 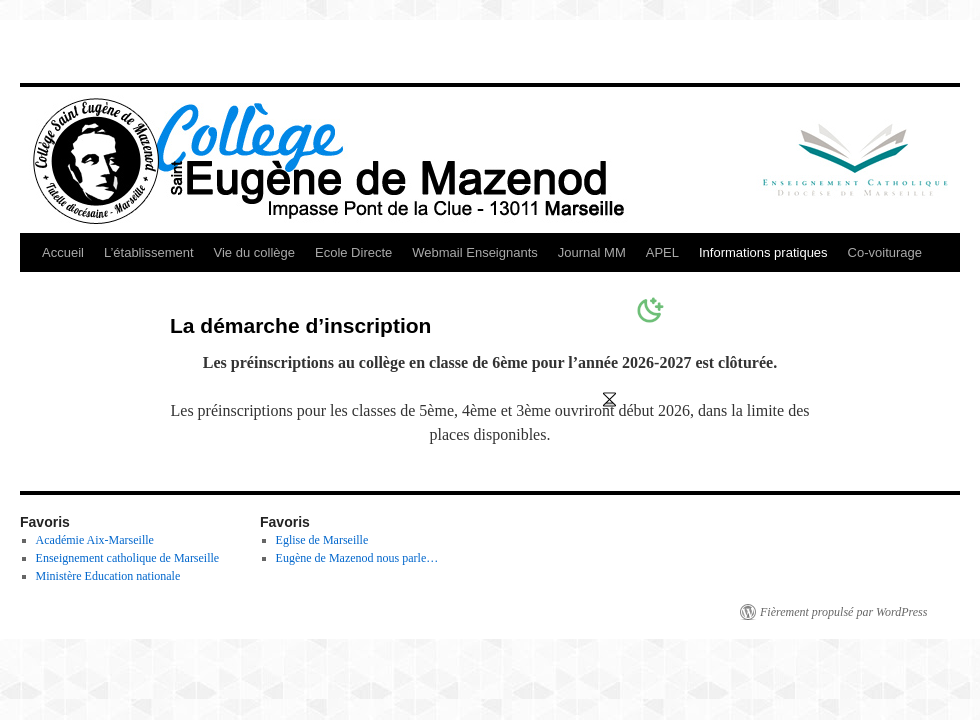 I want to click on enable dark mode or night theme, so click(x=649, y=310).